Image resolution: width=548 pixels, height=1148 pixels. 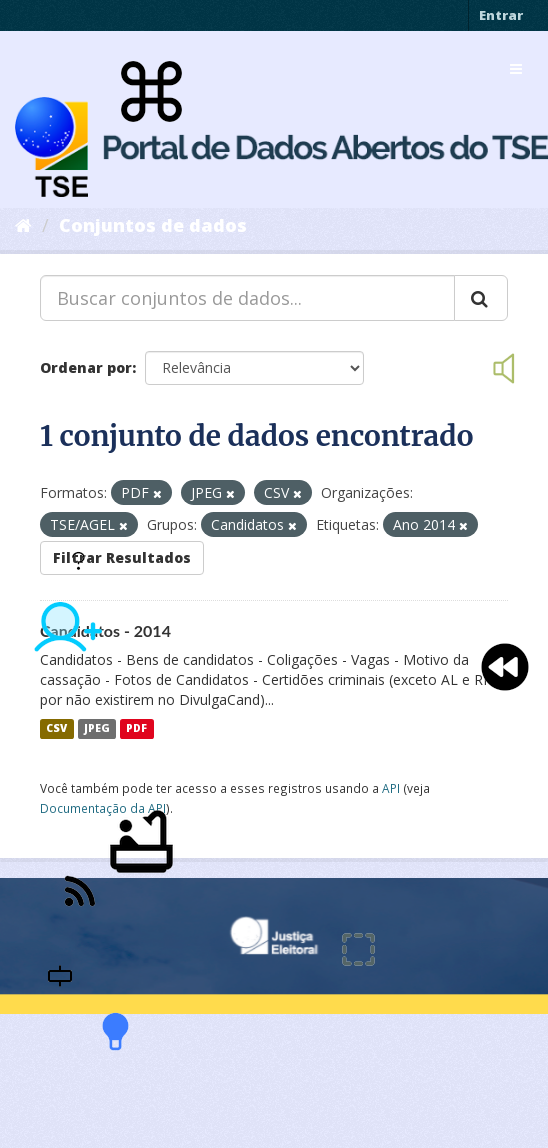 What do you see at coordinates (505, 667) in the screenshot?
I see `rewind or skip backward in media playback` at bounding box center [505, 667].